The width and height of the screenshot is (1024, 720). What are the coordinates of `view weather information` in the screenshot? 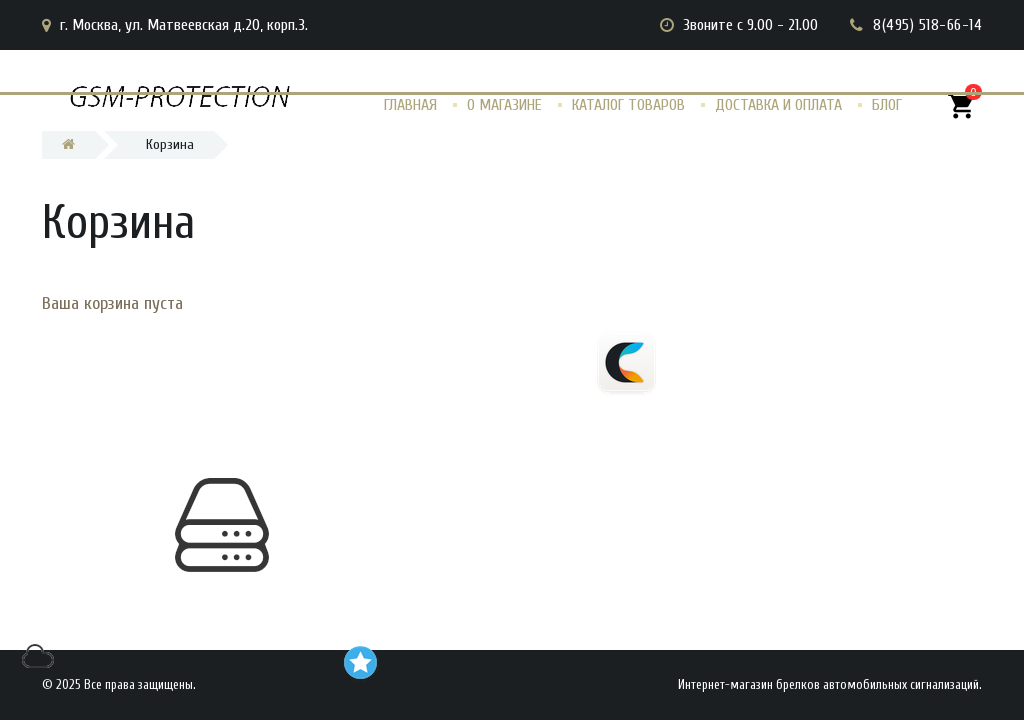 It's located at (38, 656).